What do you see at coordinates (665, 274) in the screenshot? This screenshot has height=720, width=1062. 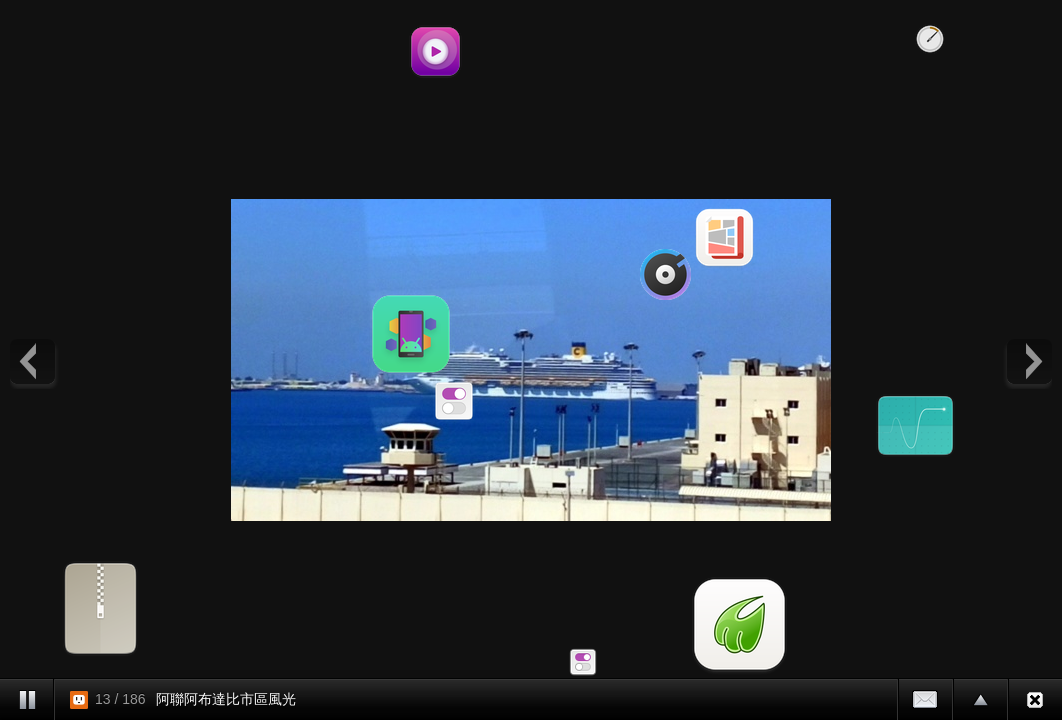 I see `open groove music app` at bounding box center [665, 274].